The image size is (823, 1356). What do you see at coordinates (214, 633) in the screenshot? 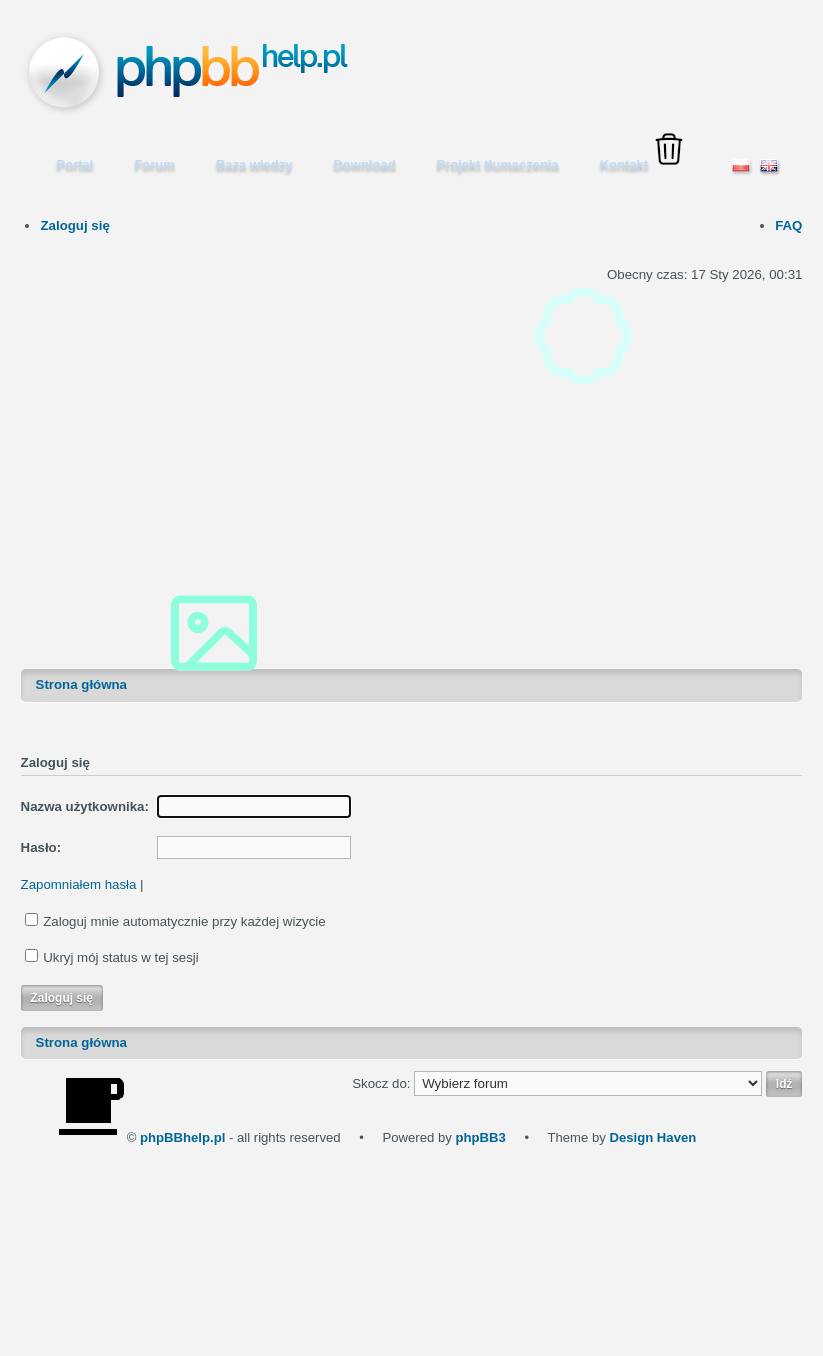
I see `view media file` at bounding box center [214, 633].